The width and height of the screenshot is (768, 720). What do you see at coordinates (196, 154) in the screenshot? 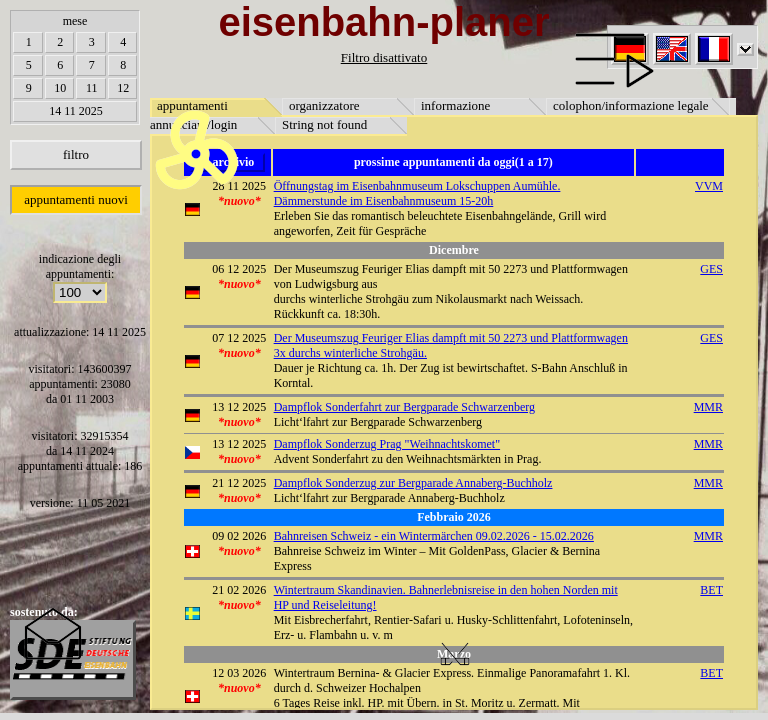
I see `control fan or ventilation settings` at bounding box center [196, 154].